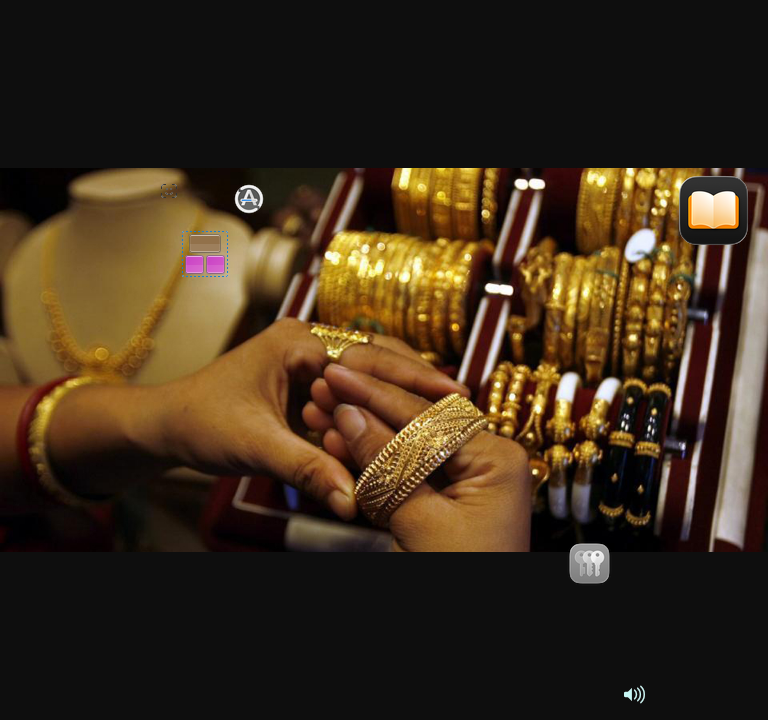 The width and height of the screenshot is (768, 720). I want to click on open the passwords app to manage saved credentials, so click(589, 563).